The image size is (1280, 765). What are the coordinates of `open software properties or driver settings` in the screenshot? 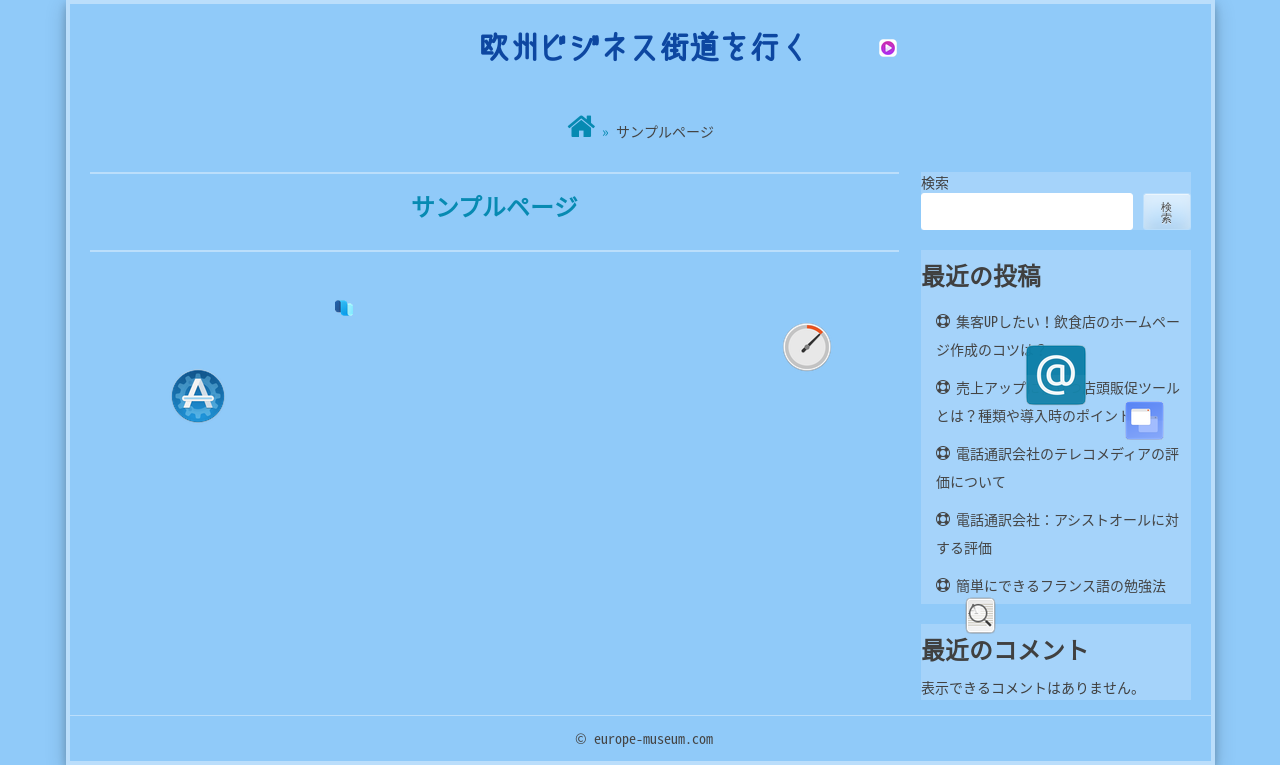 It's located at (198, 396).